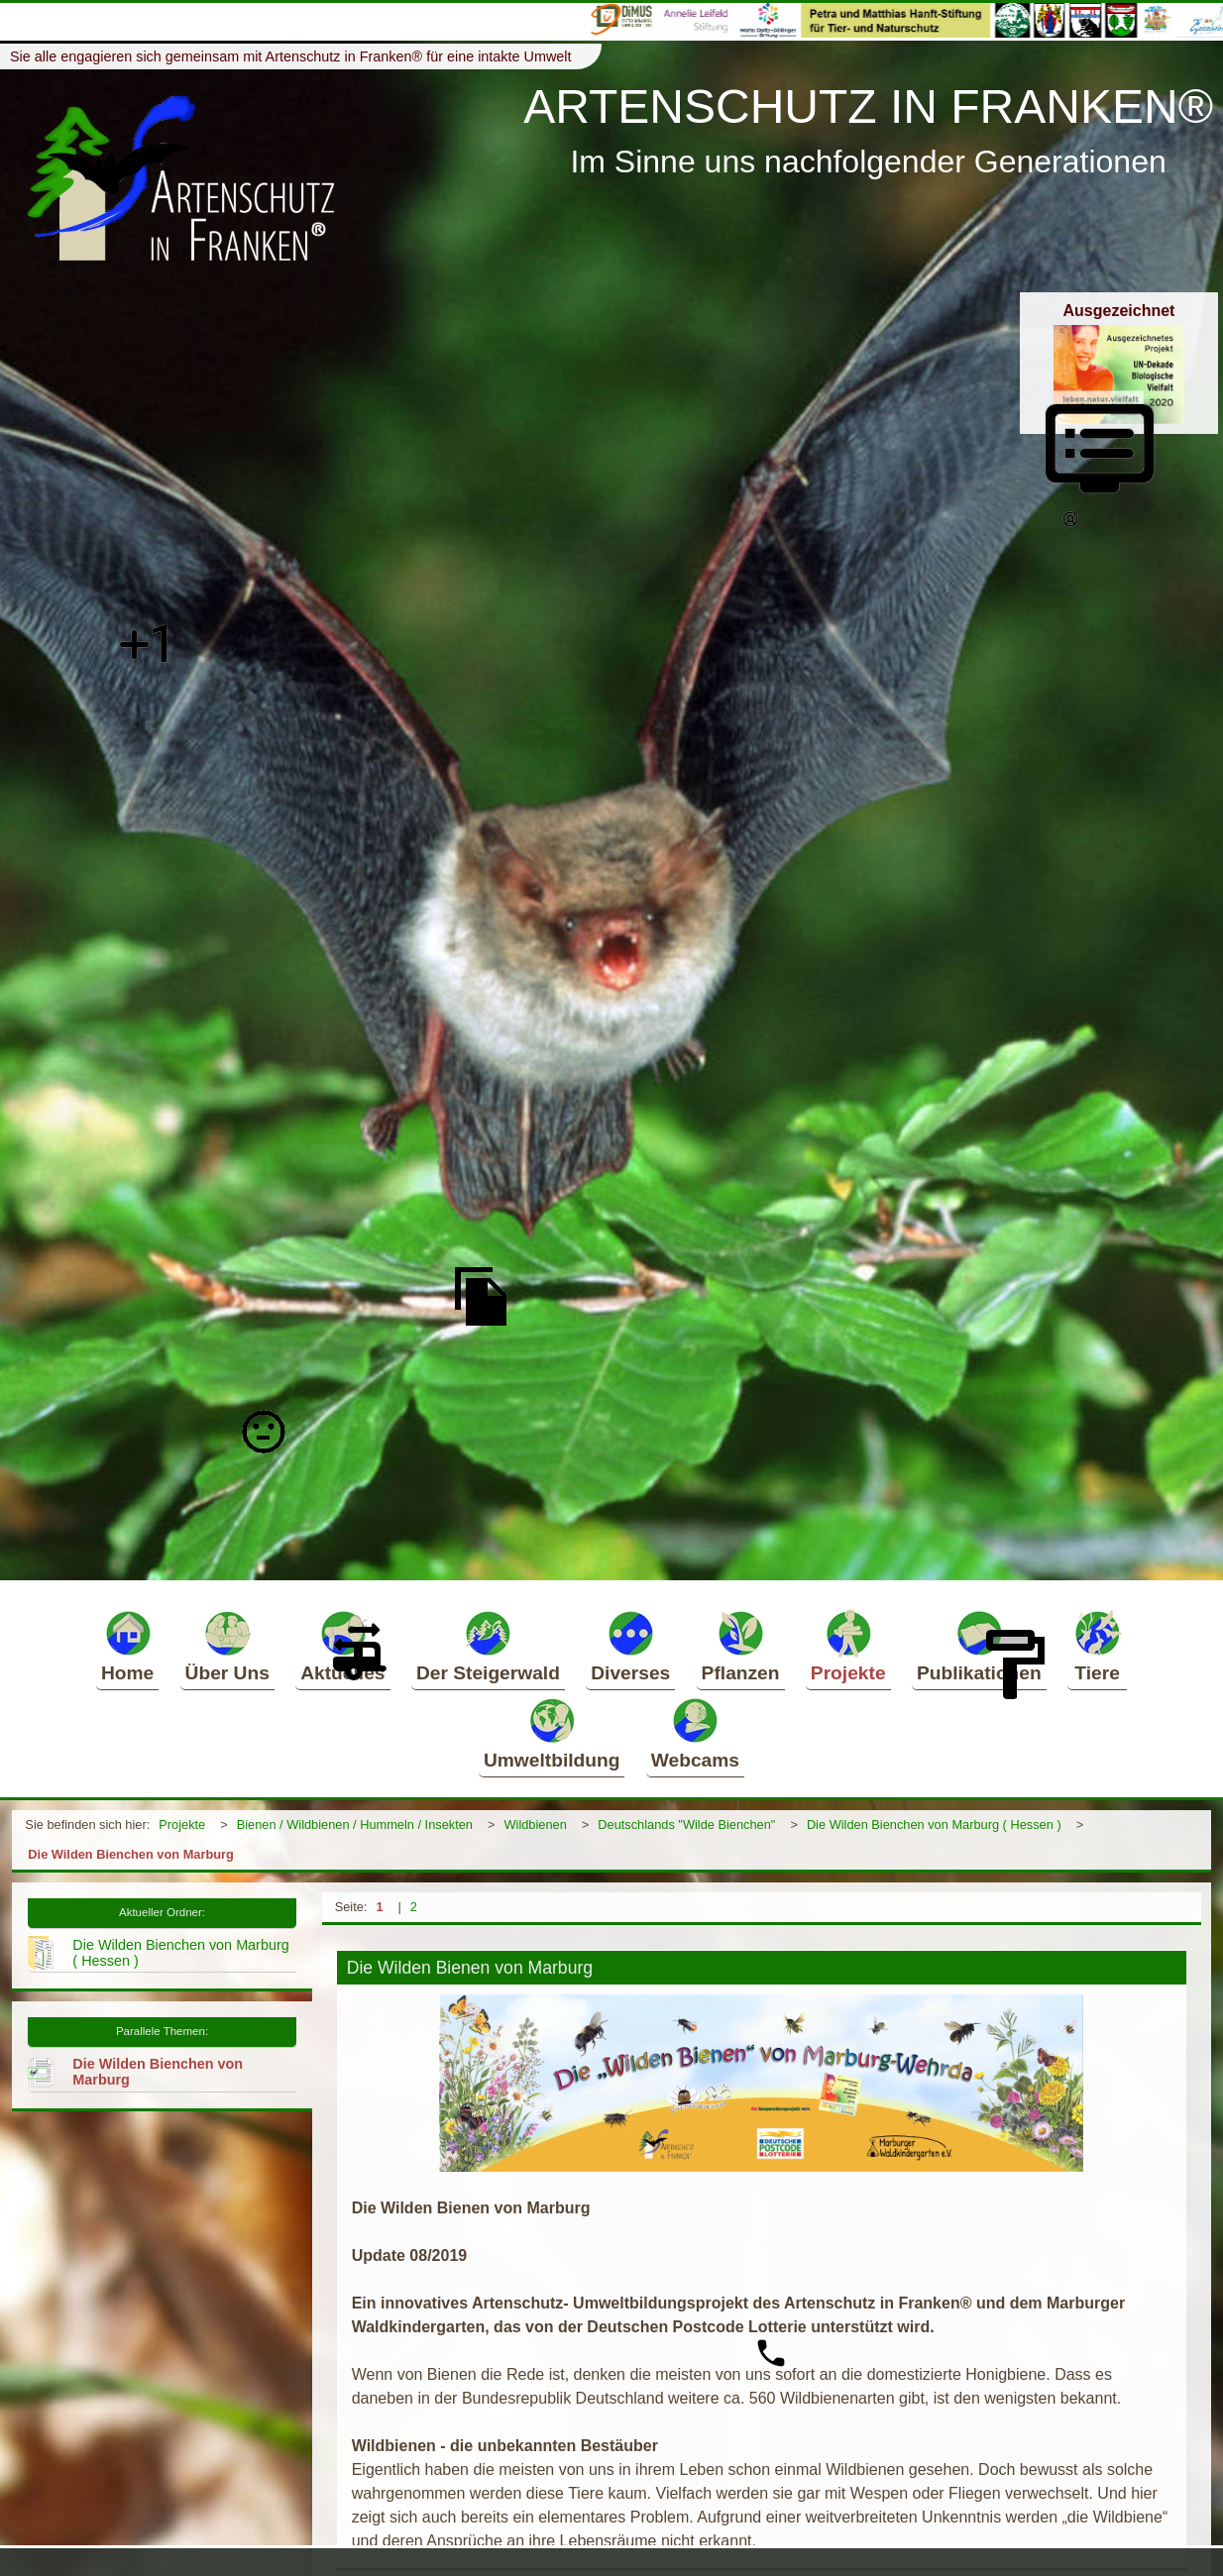 This screenshot has width=1223, height=2576. I want to click on apply formatting style to selected content, so click(1014, 1664).